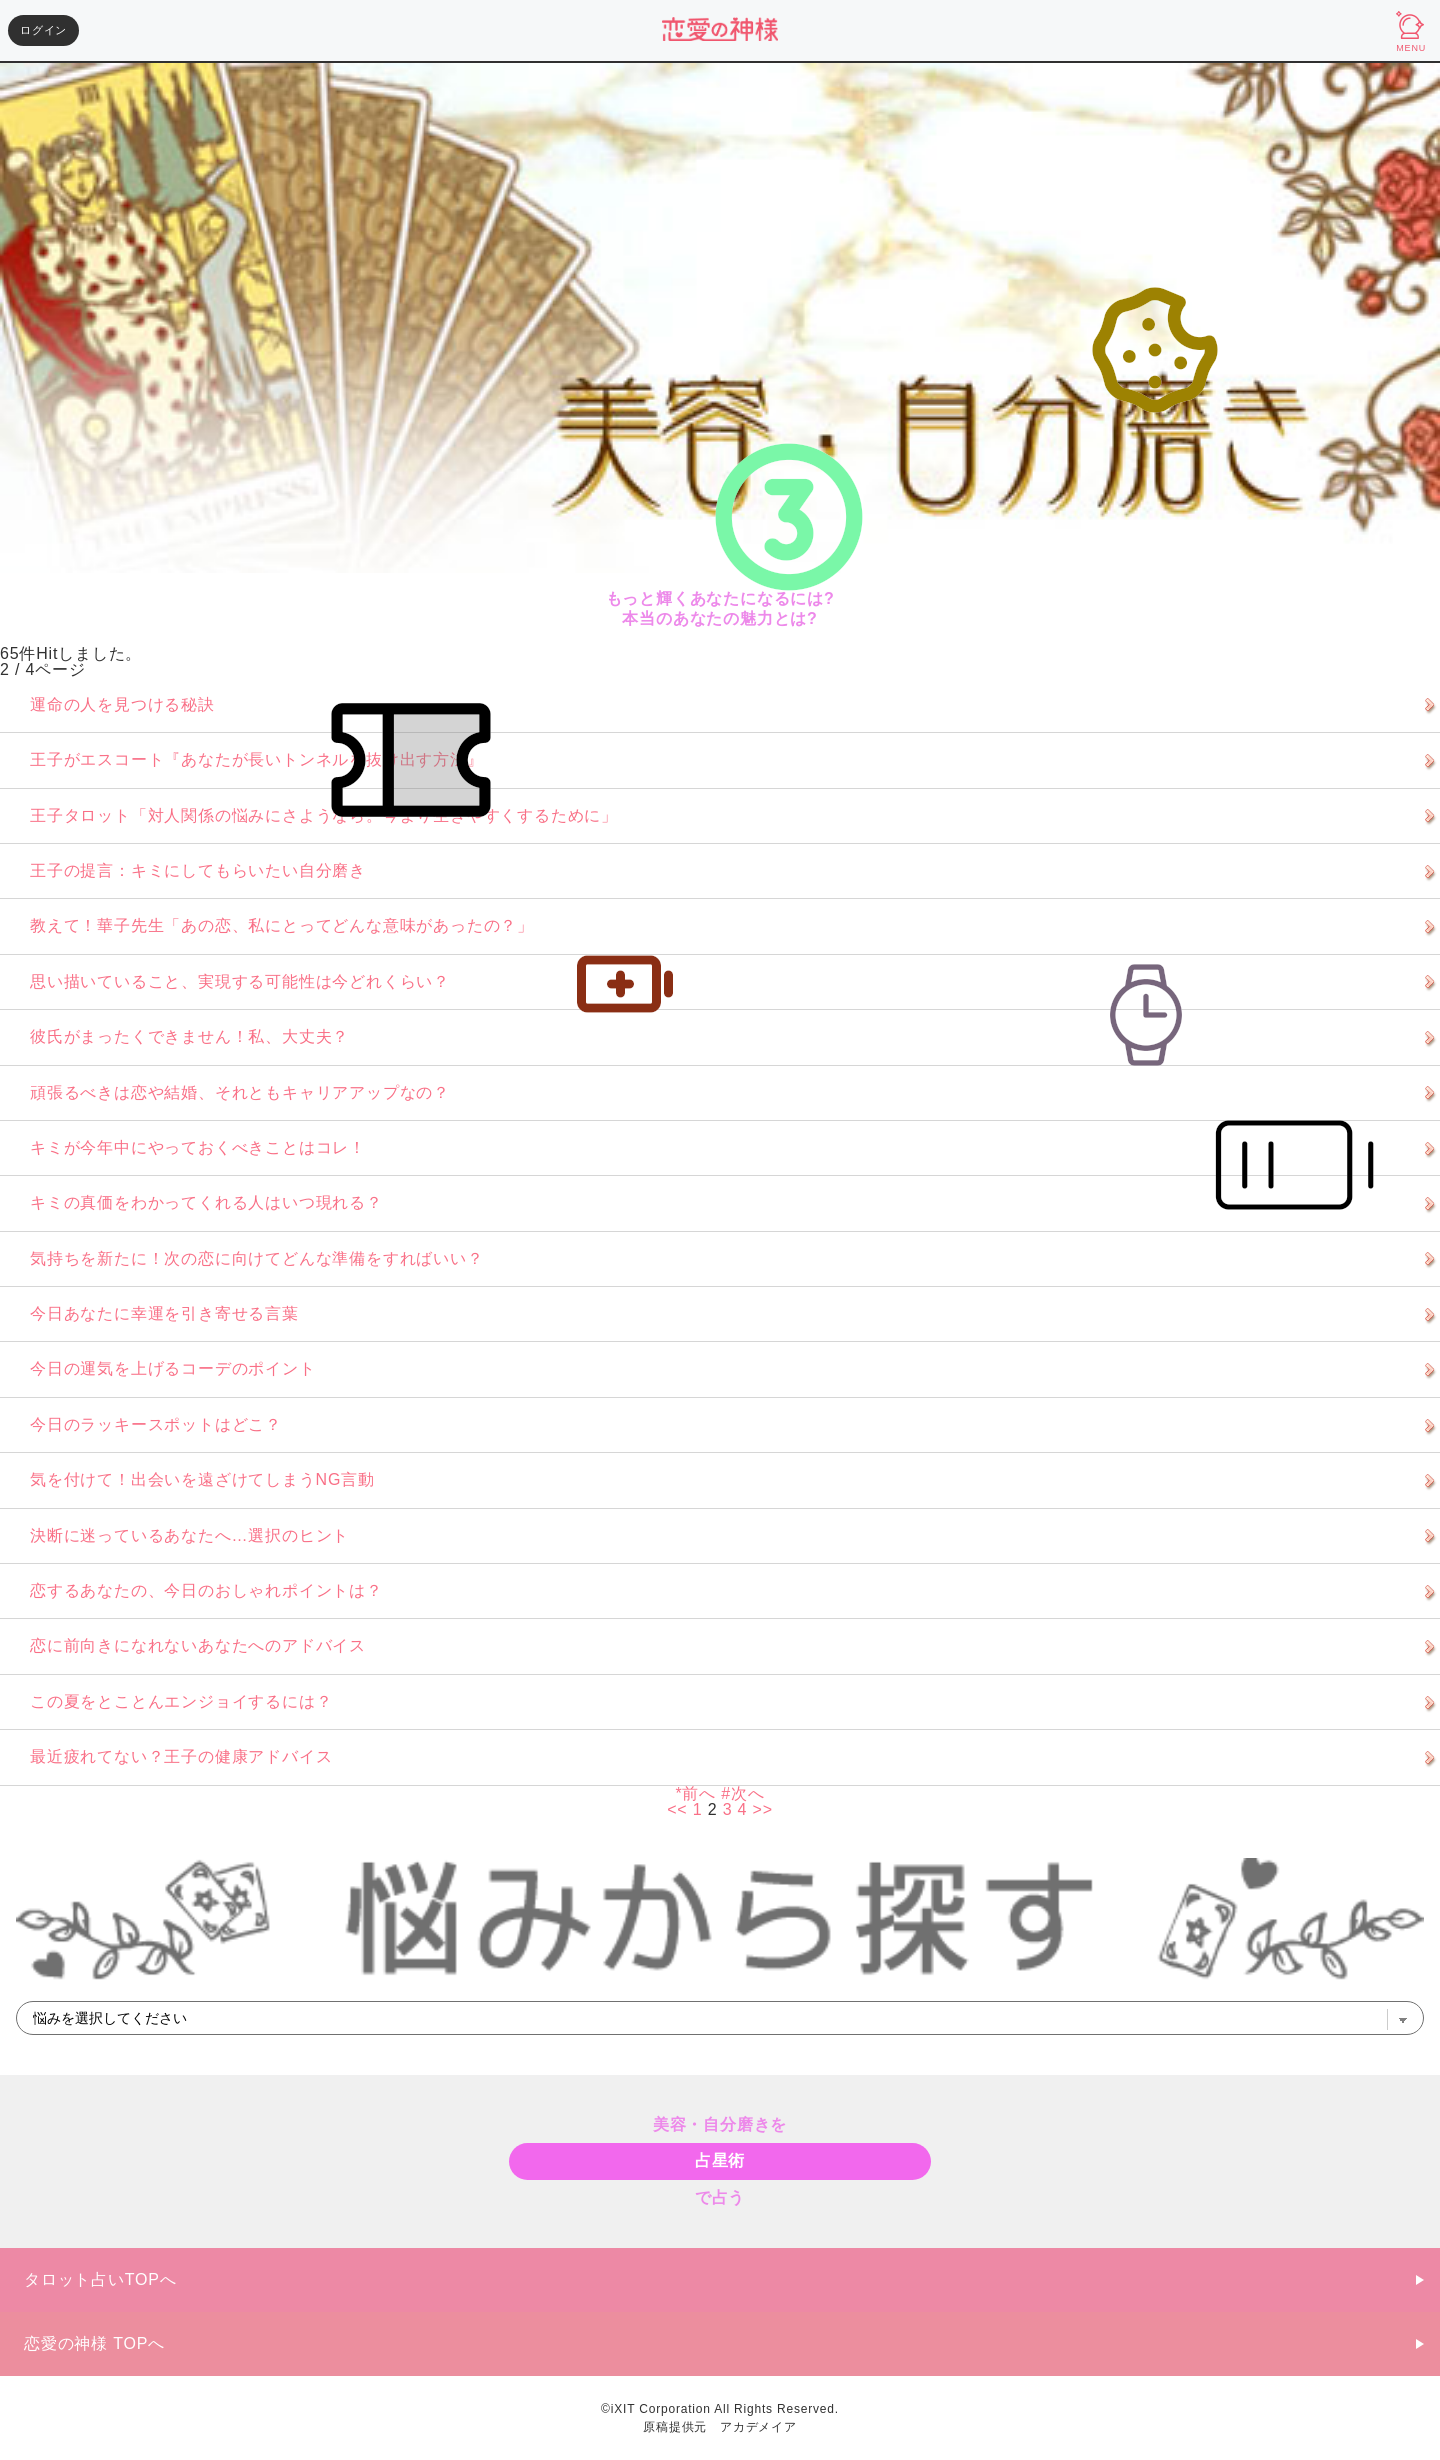 The height and width of the screenshot is (2460, 1440). I want to click on add or extend battery life, so click(625, 984).